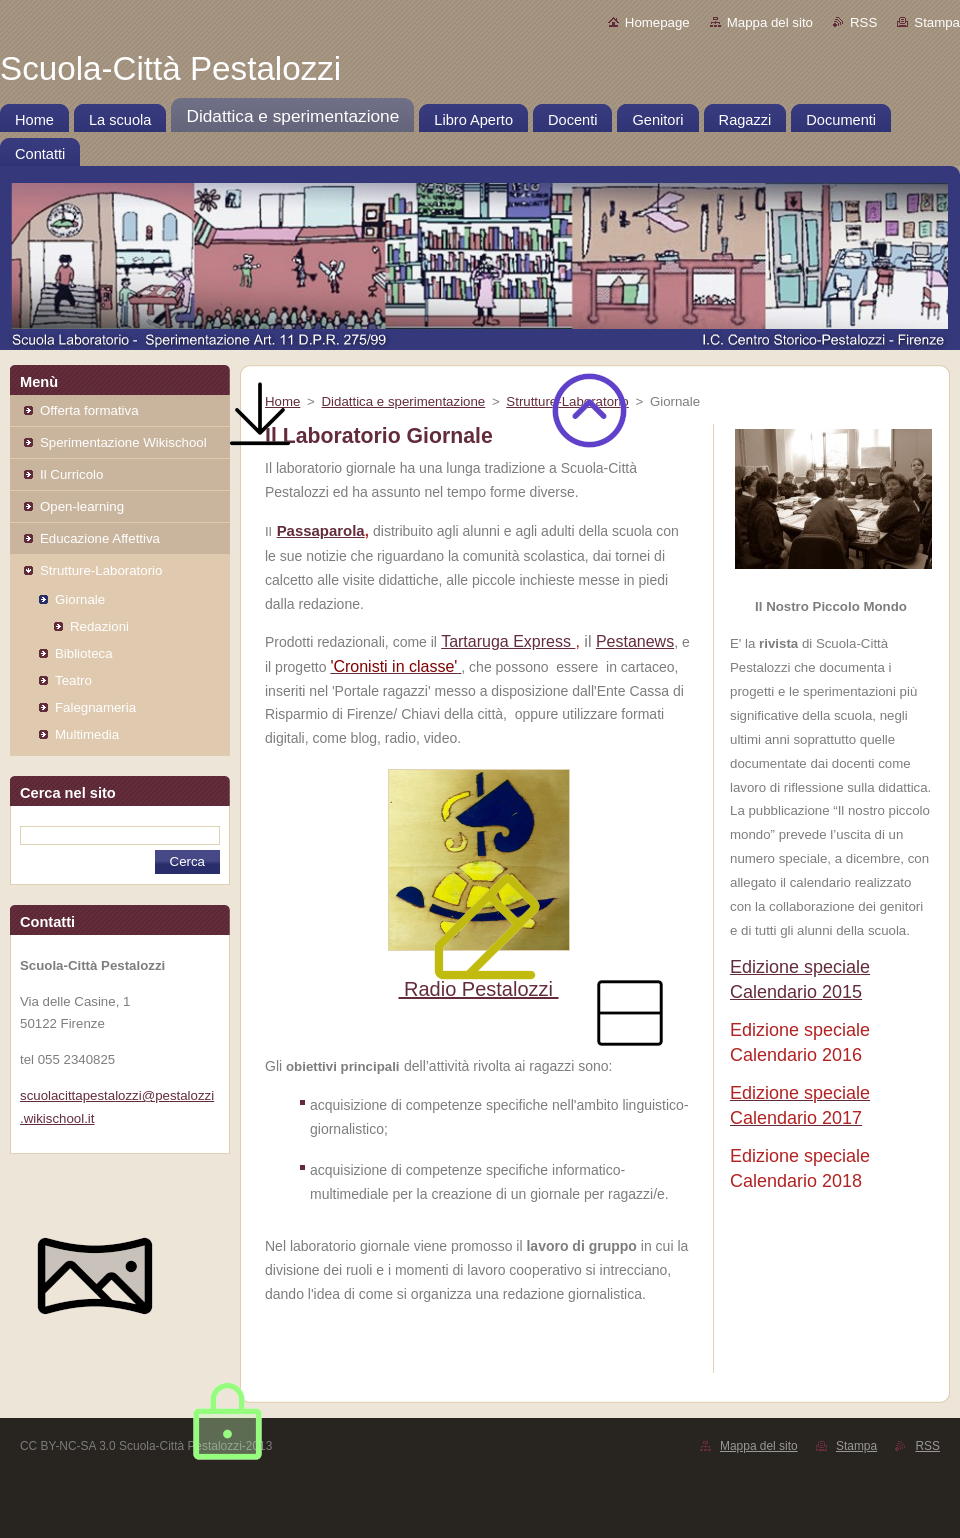  What do you see at coordinates (260, 415) in the screenshot?
I see `download a file` at bounding box center [260, 415].